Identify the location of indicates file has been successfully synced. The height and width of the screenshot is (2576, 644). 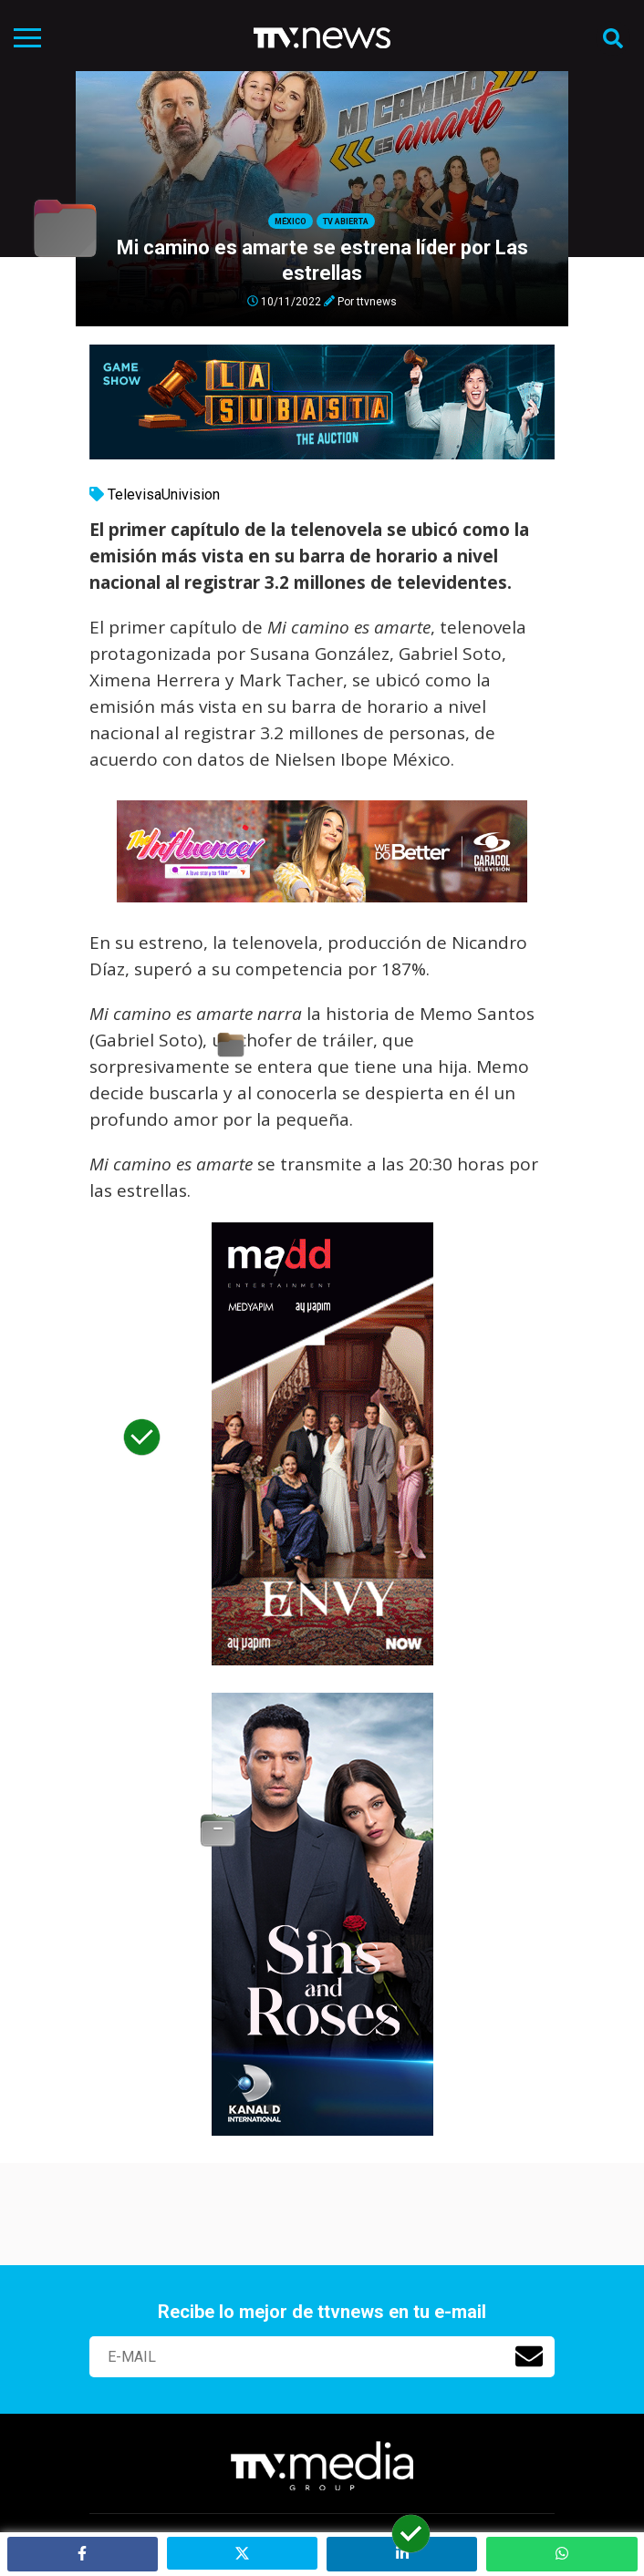
(141, 1437).